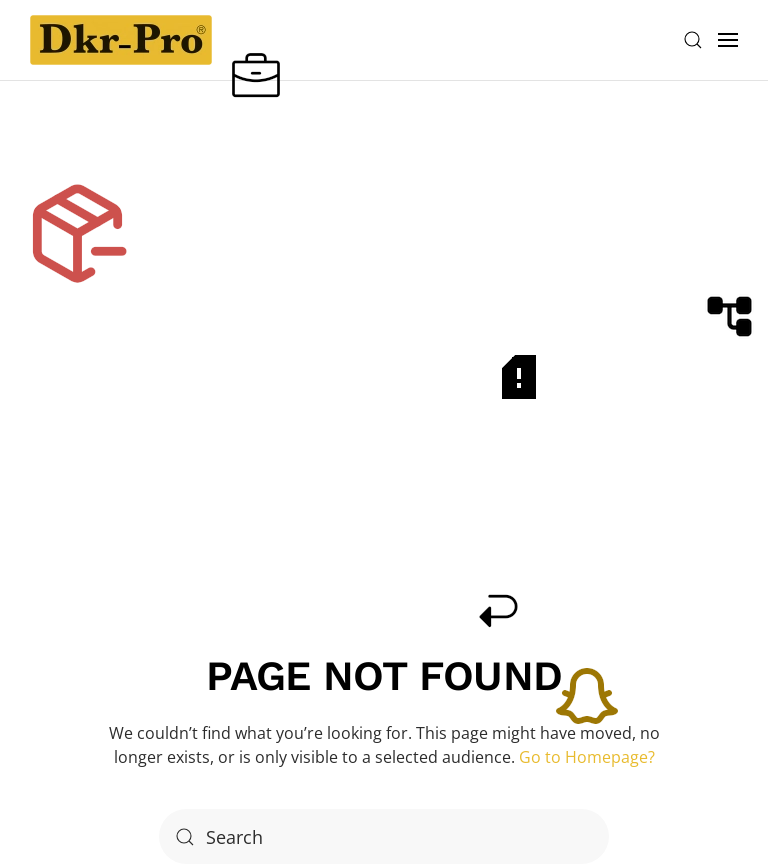  What do you see at coordinates (498, 609) in the screenshot?
I see `undo or go back to previous state` at bounding box center [498, 609].